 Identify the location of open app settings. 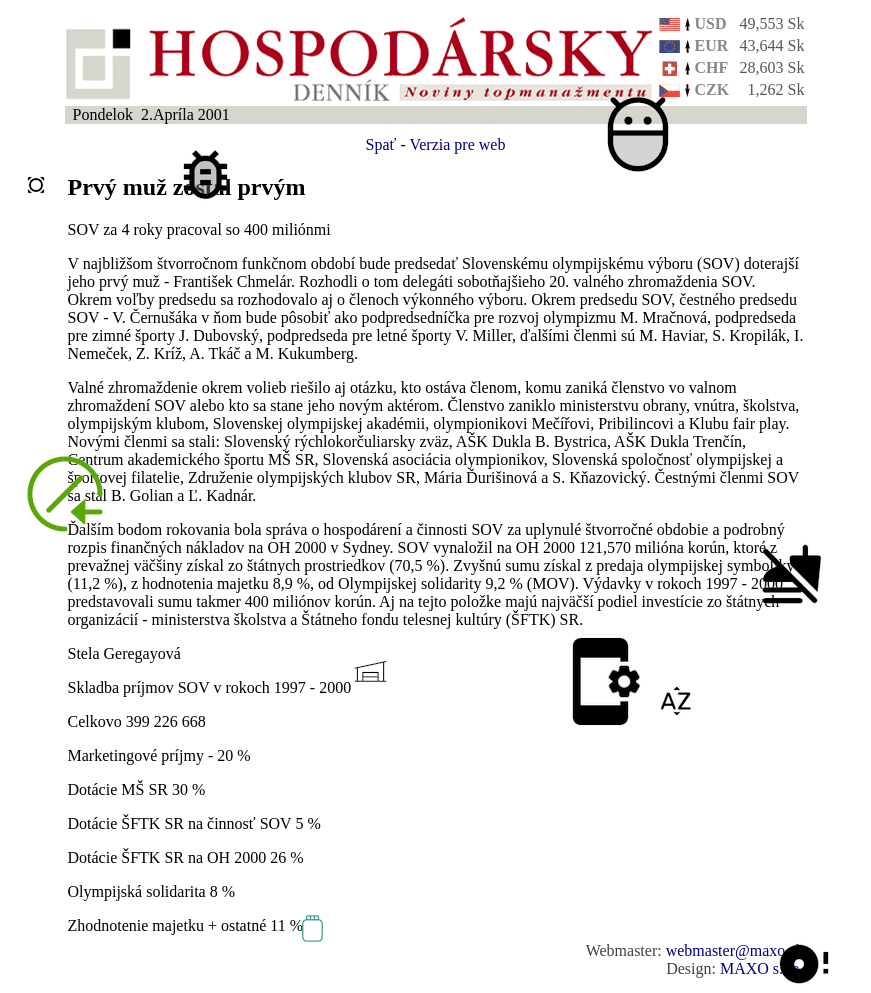
(600, 681).